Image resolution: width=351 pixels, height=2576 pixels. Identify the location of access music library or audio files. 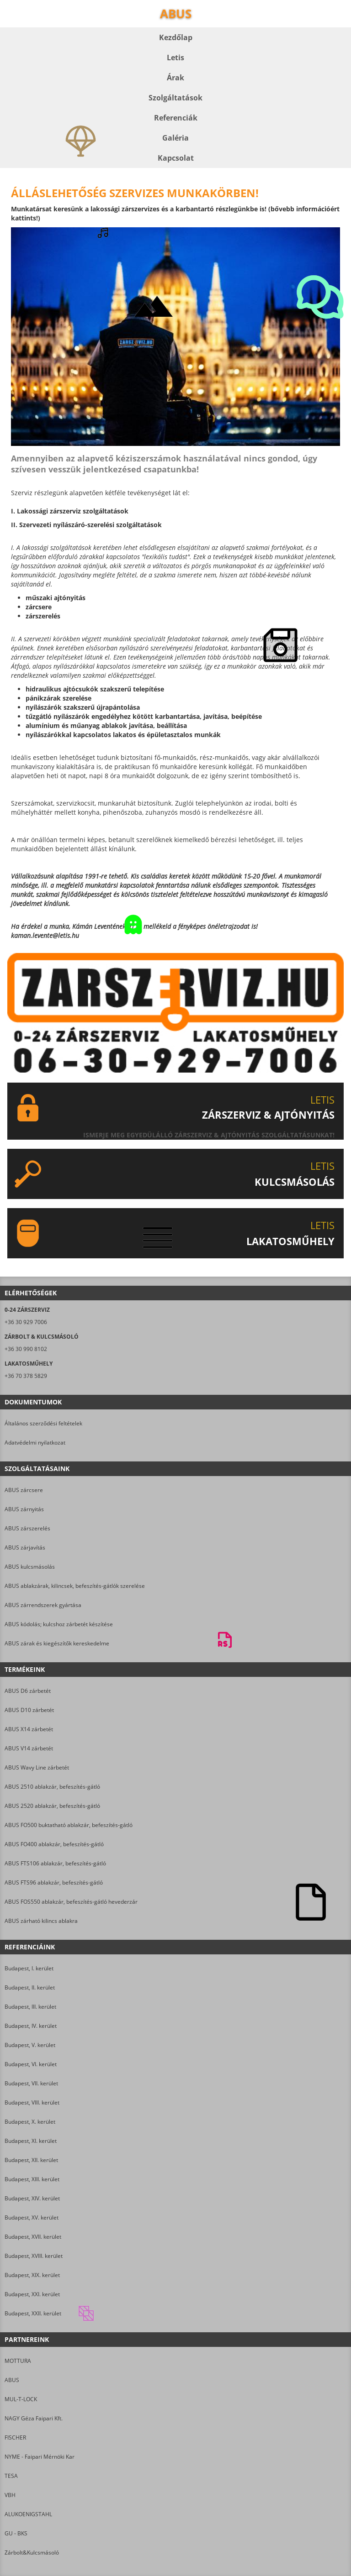
(103, 233).